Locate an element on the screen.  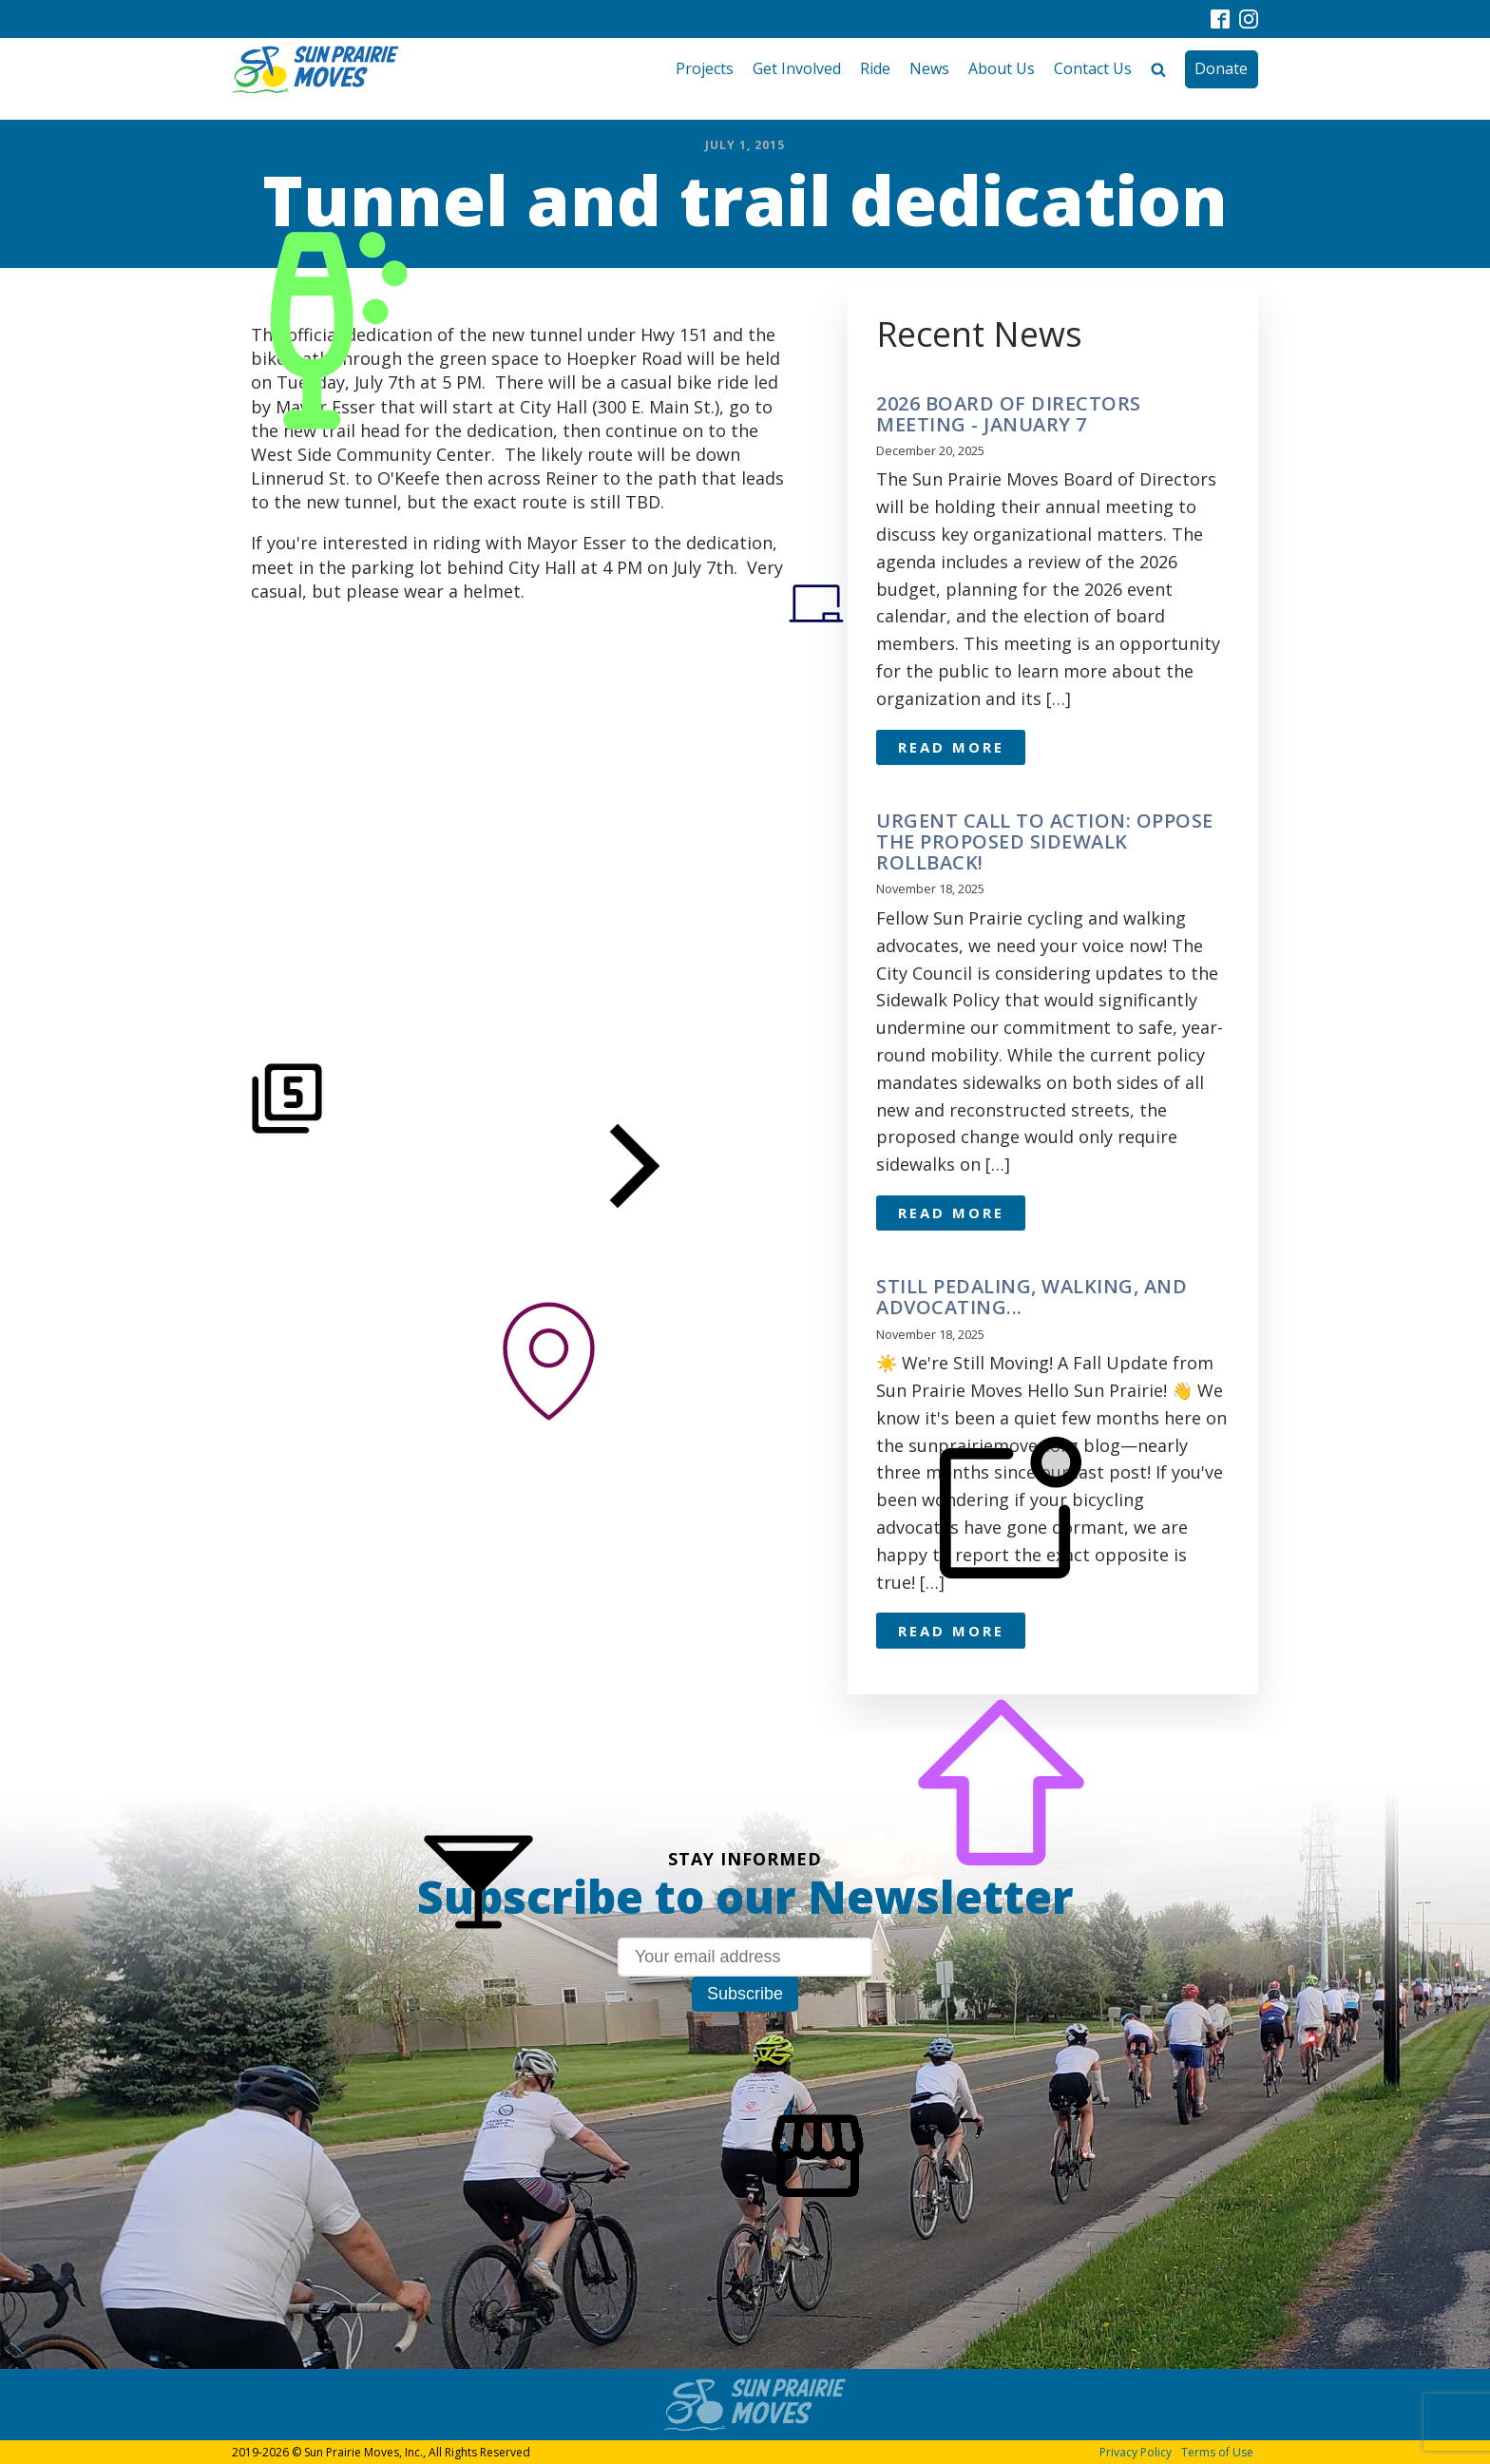
upload a file or content is located at coordinates (1001, 1788).